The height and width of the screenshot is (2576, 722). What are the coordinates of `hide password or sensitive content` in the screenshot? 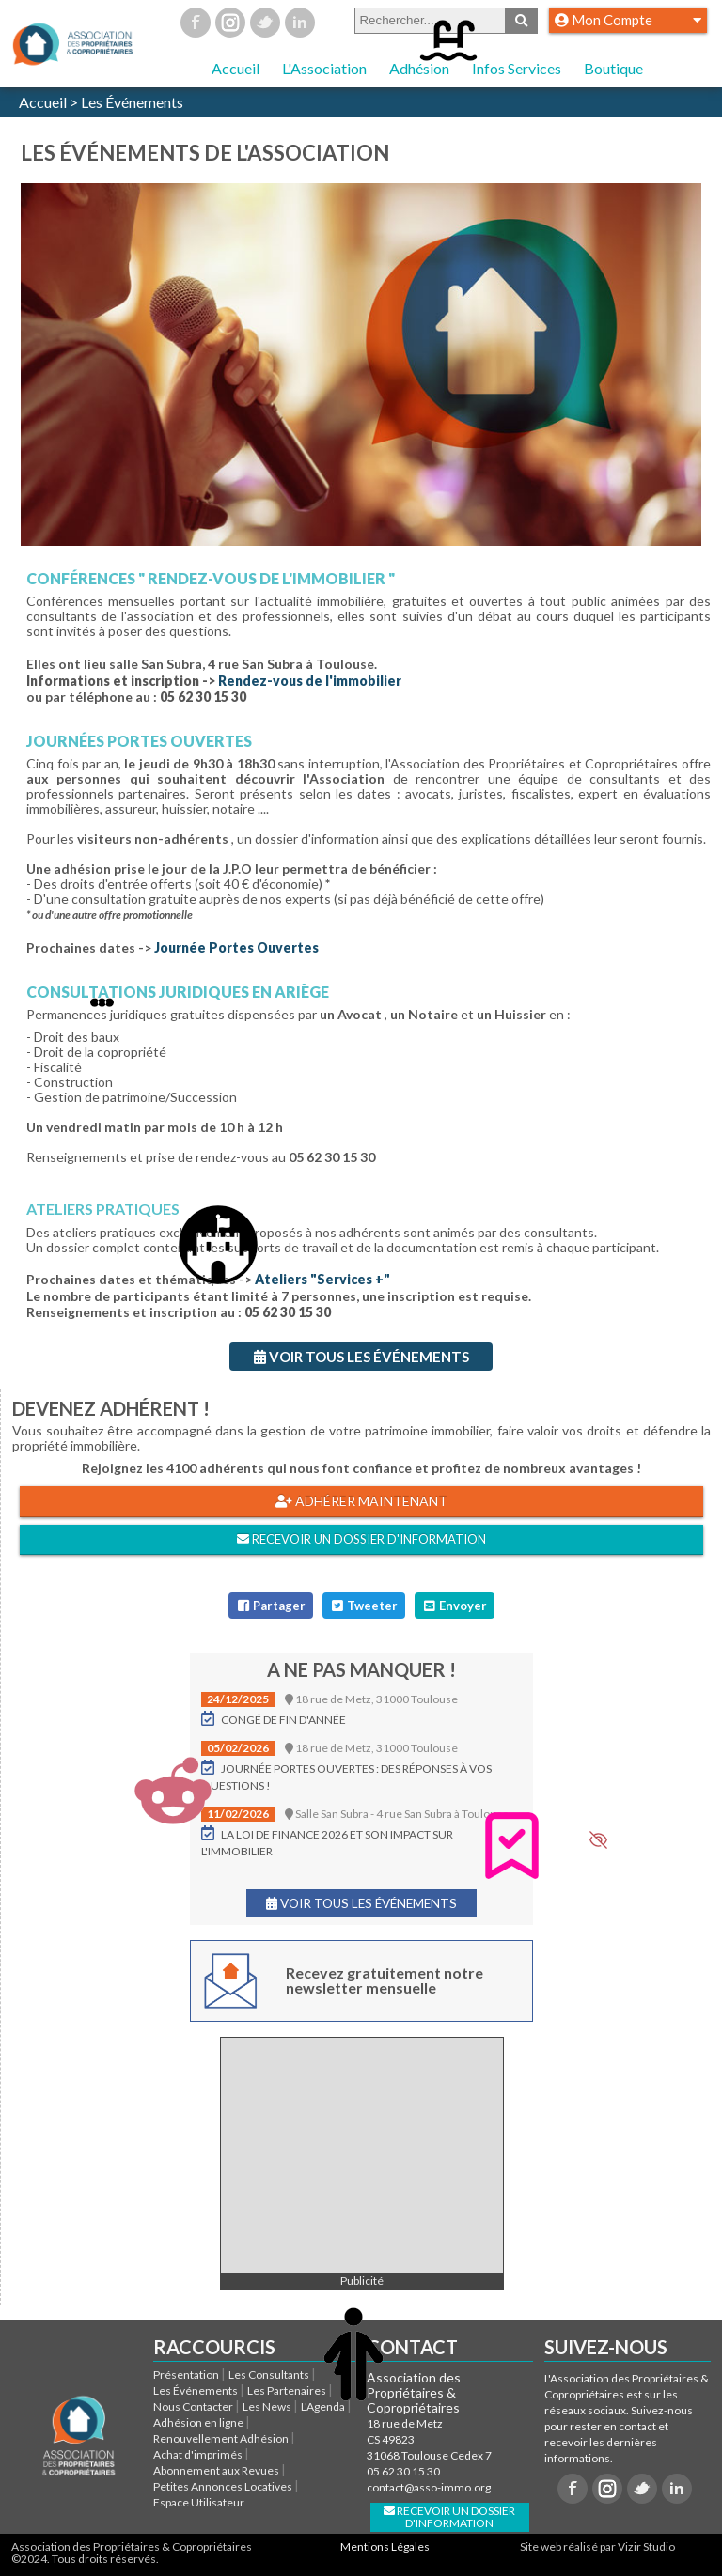 It's located at (598, 1839).